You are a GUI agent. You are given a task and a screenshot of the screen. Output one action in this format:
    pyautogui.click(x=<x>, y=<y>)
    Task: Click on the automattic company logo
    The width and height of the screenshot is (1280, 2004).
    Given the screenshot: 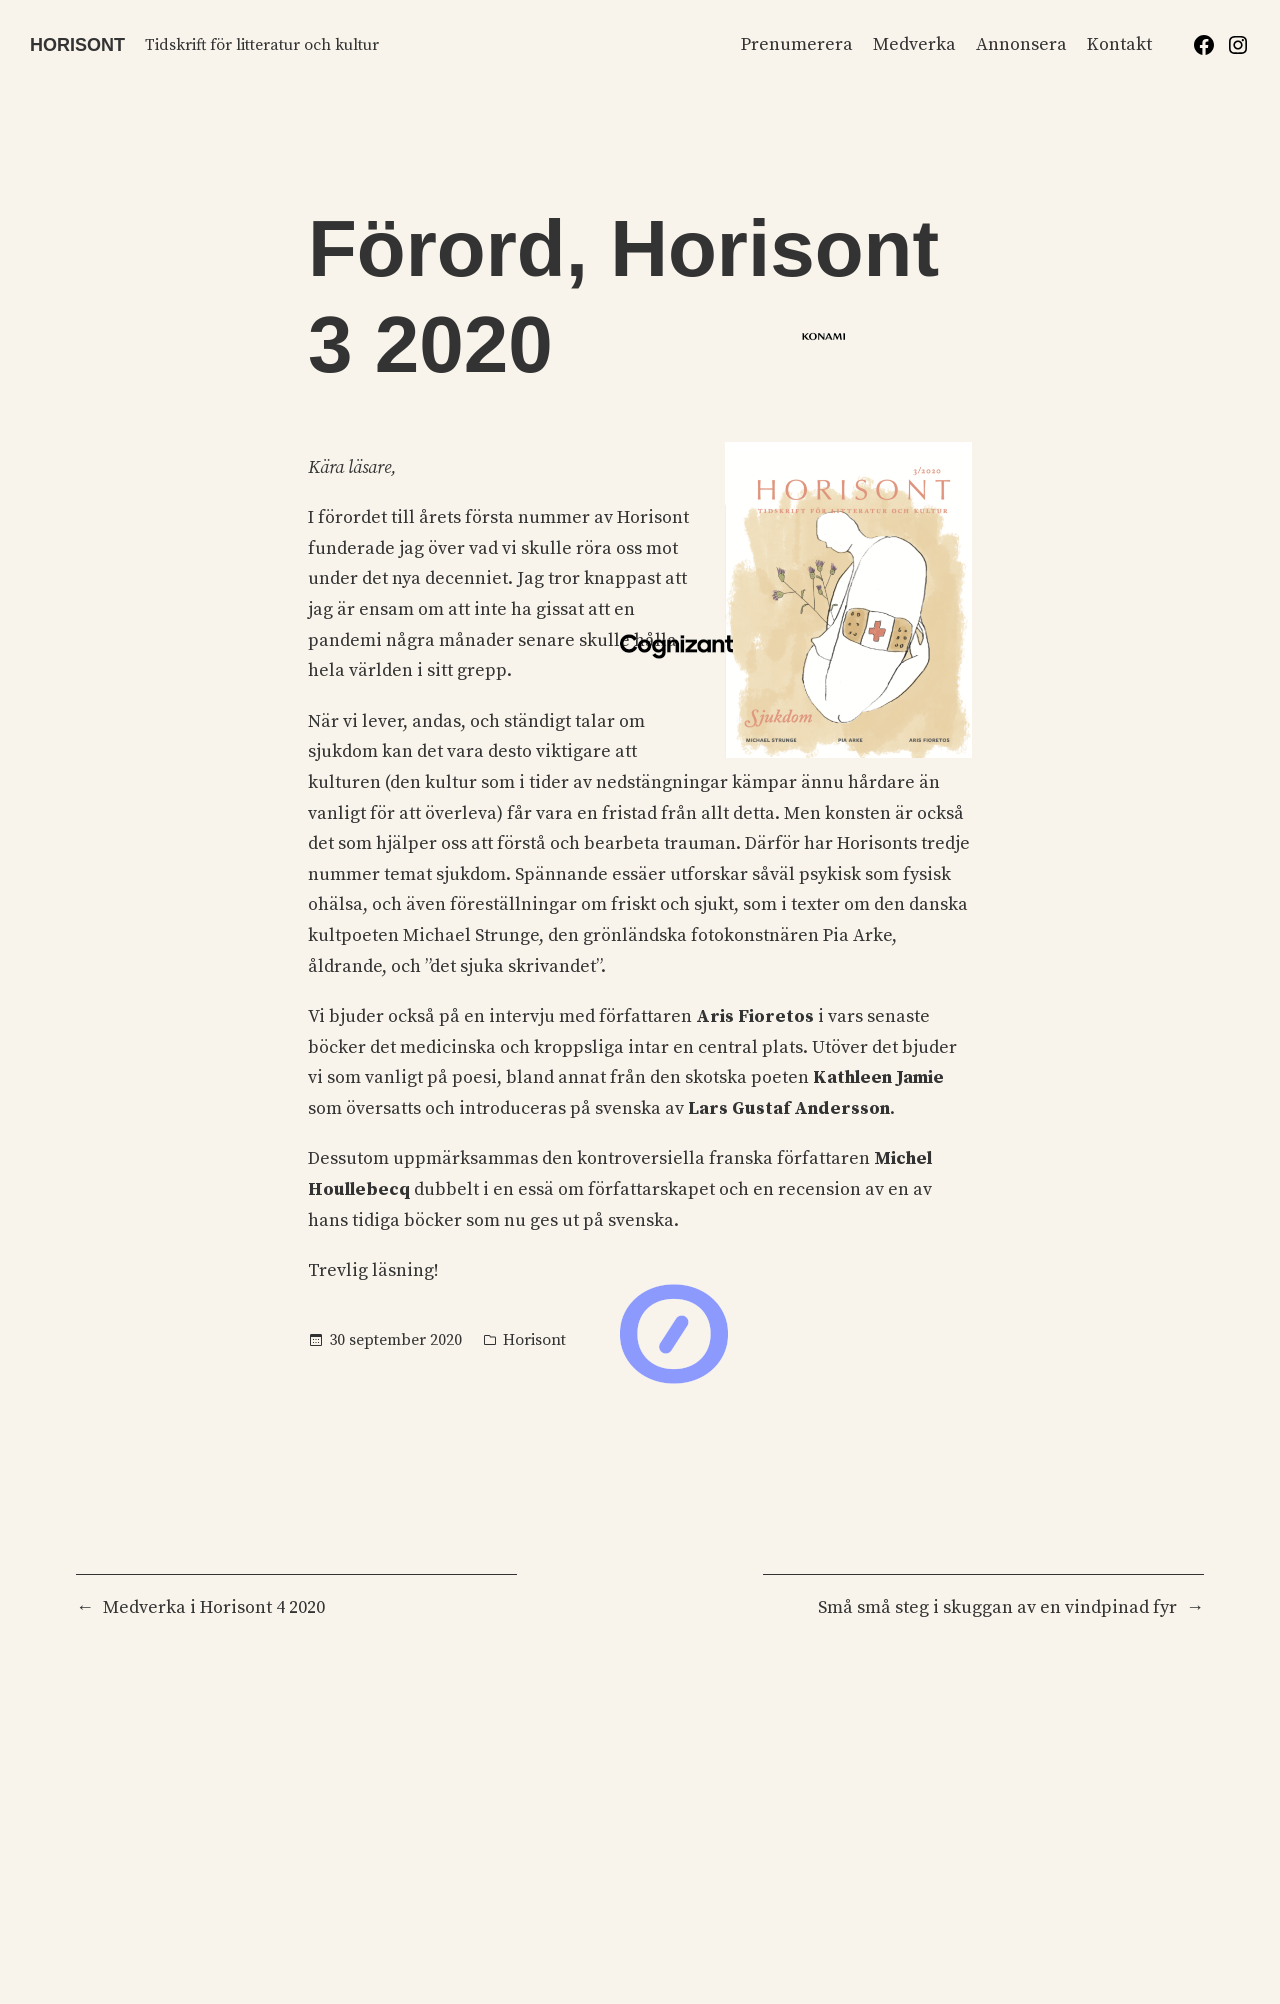 What is the action you would take?
    pyautogui.click(x=674, y=1334)
    